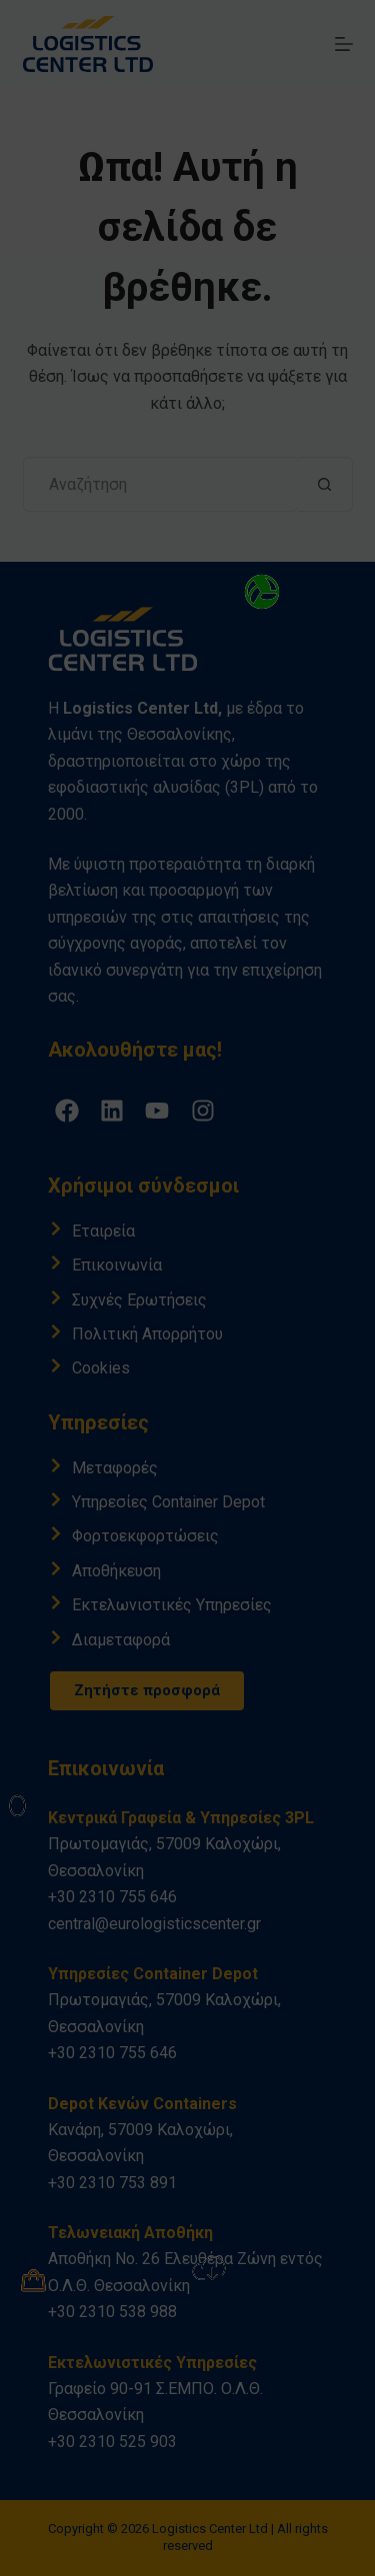 The height and width of the screenshot is (2576, 375). What do you see at coordinates (209, 2268) in the screenshot?
I see `download file from cloud storage` at bounding box center [209, 2268].